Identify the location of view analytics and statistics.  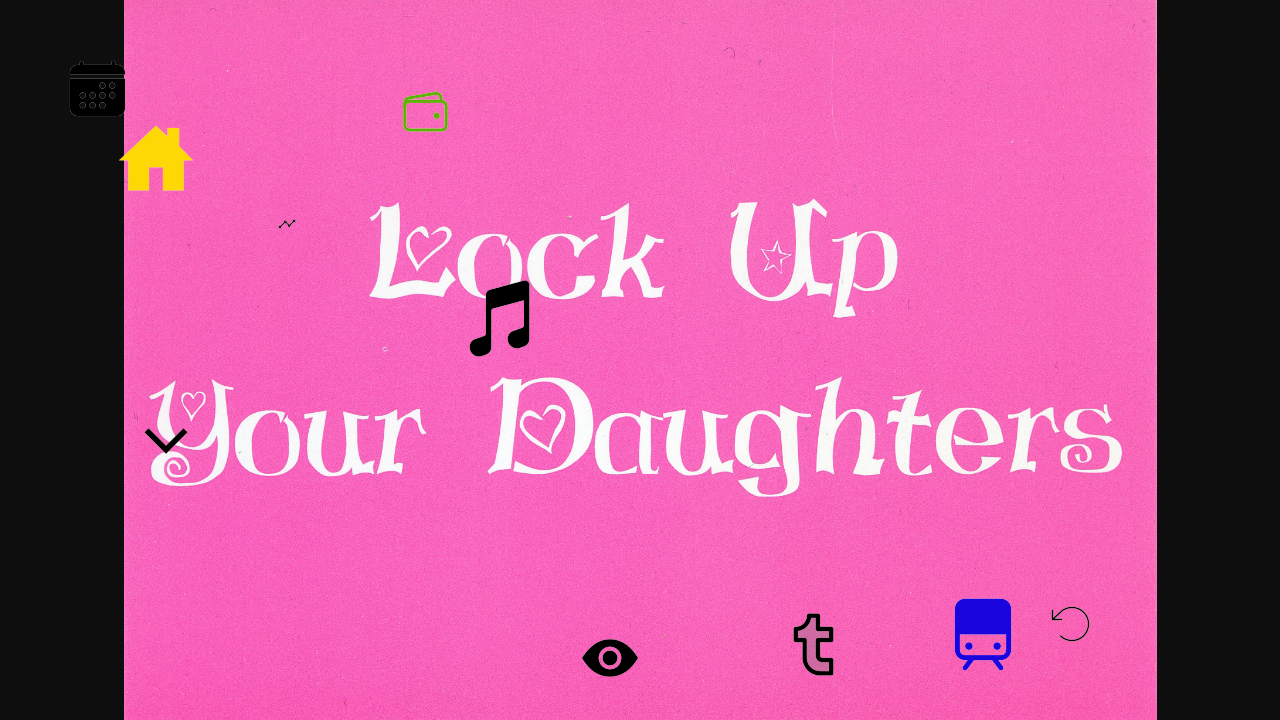
(287, 224).